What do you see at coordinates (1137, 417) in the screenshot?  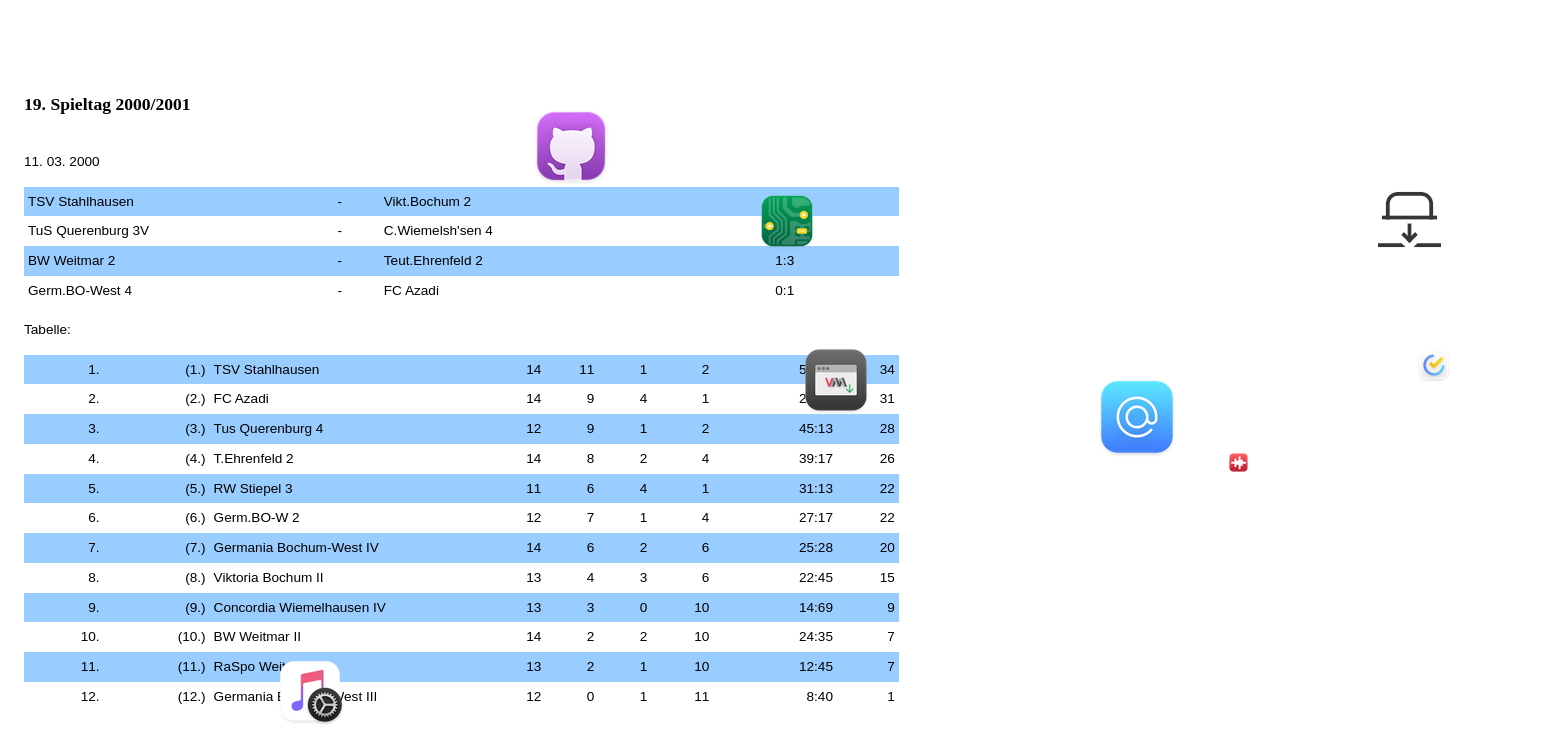 I see `open the character map application` at bounding box center [1137, 417].